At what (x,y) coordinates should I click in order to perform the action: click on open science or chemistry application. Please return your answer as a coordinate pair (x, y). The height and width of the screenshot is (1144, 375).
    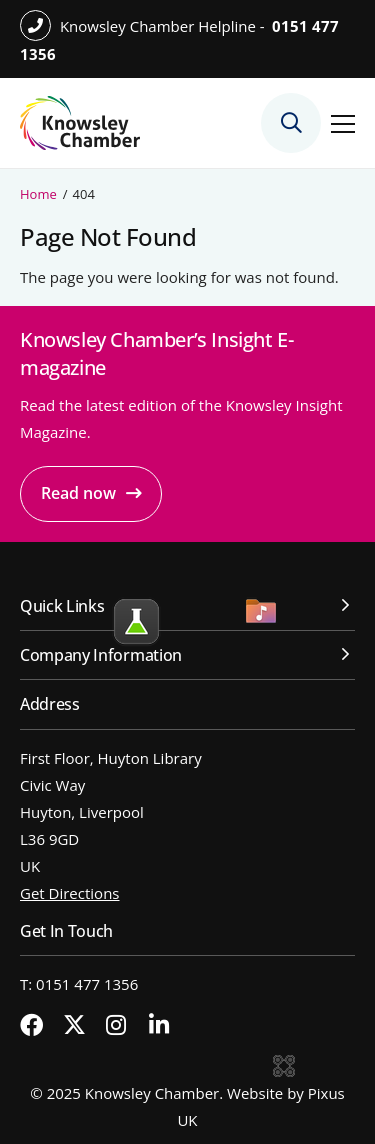
    Looking at the image, I should click on (136, 621).